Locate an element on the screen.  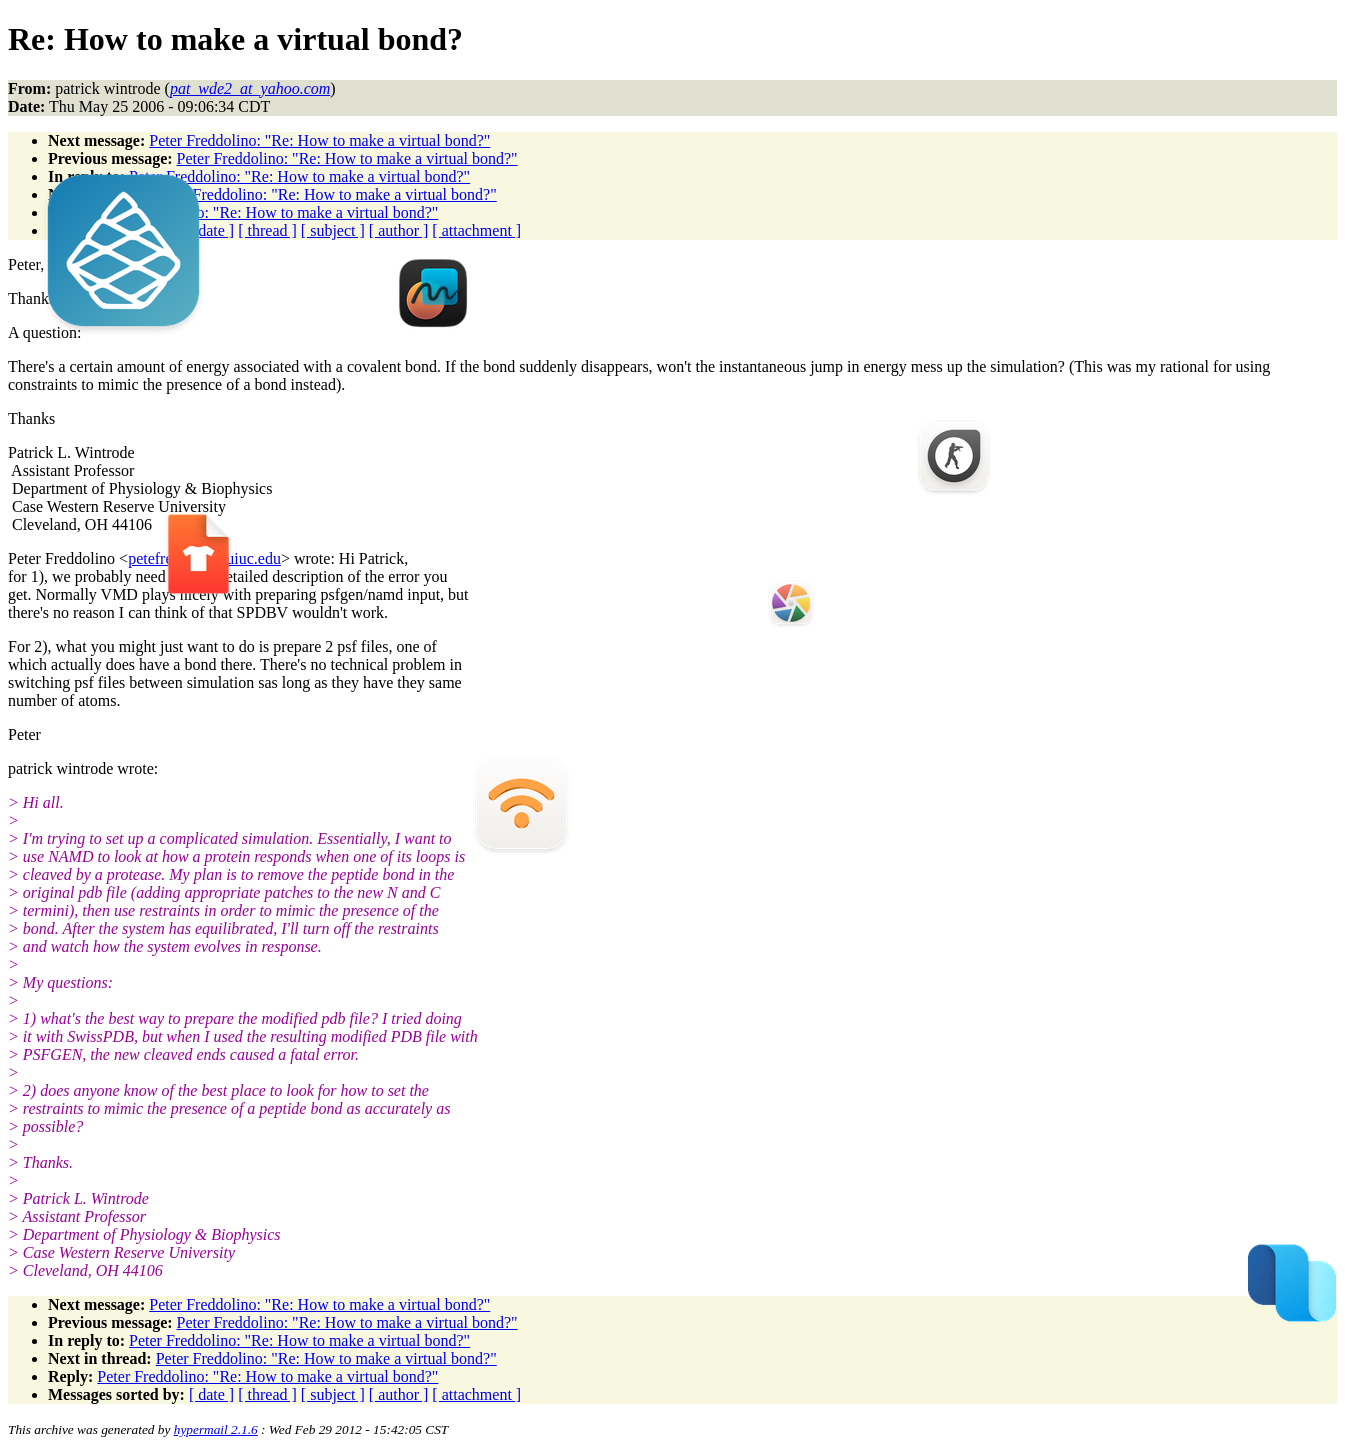
a theme or appearance customization file is located at coordinates (198, 555).